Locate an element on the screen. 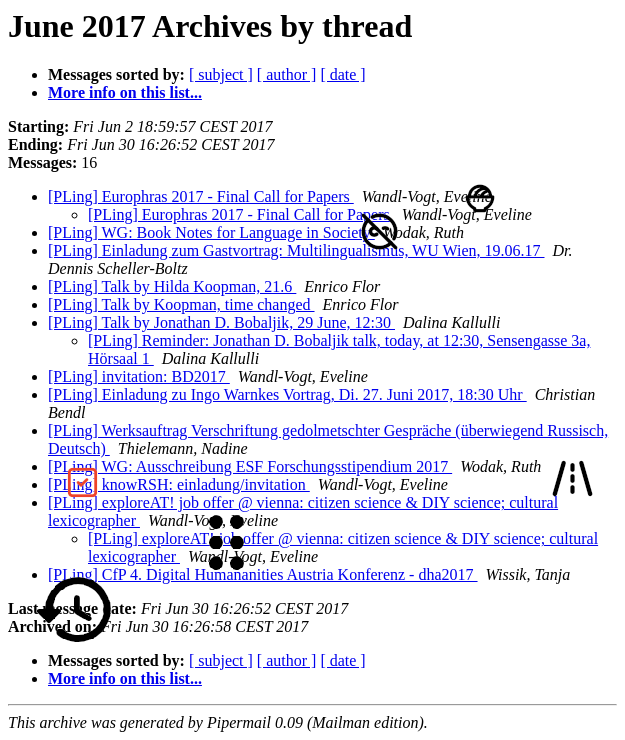  mark a task or item as complete is located at coordinates (82, 482).